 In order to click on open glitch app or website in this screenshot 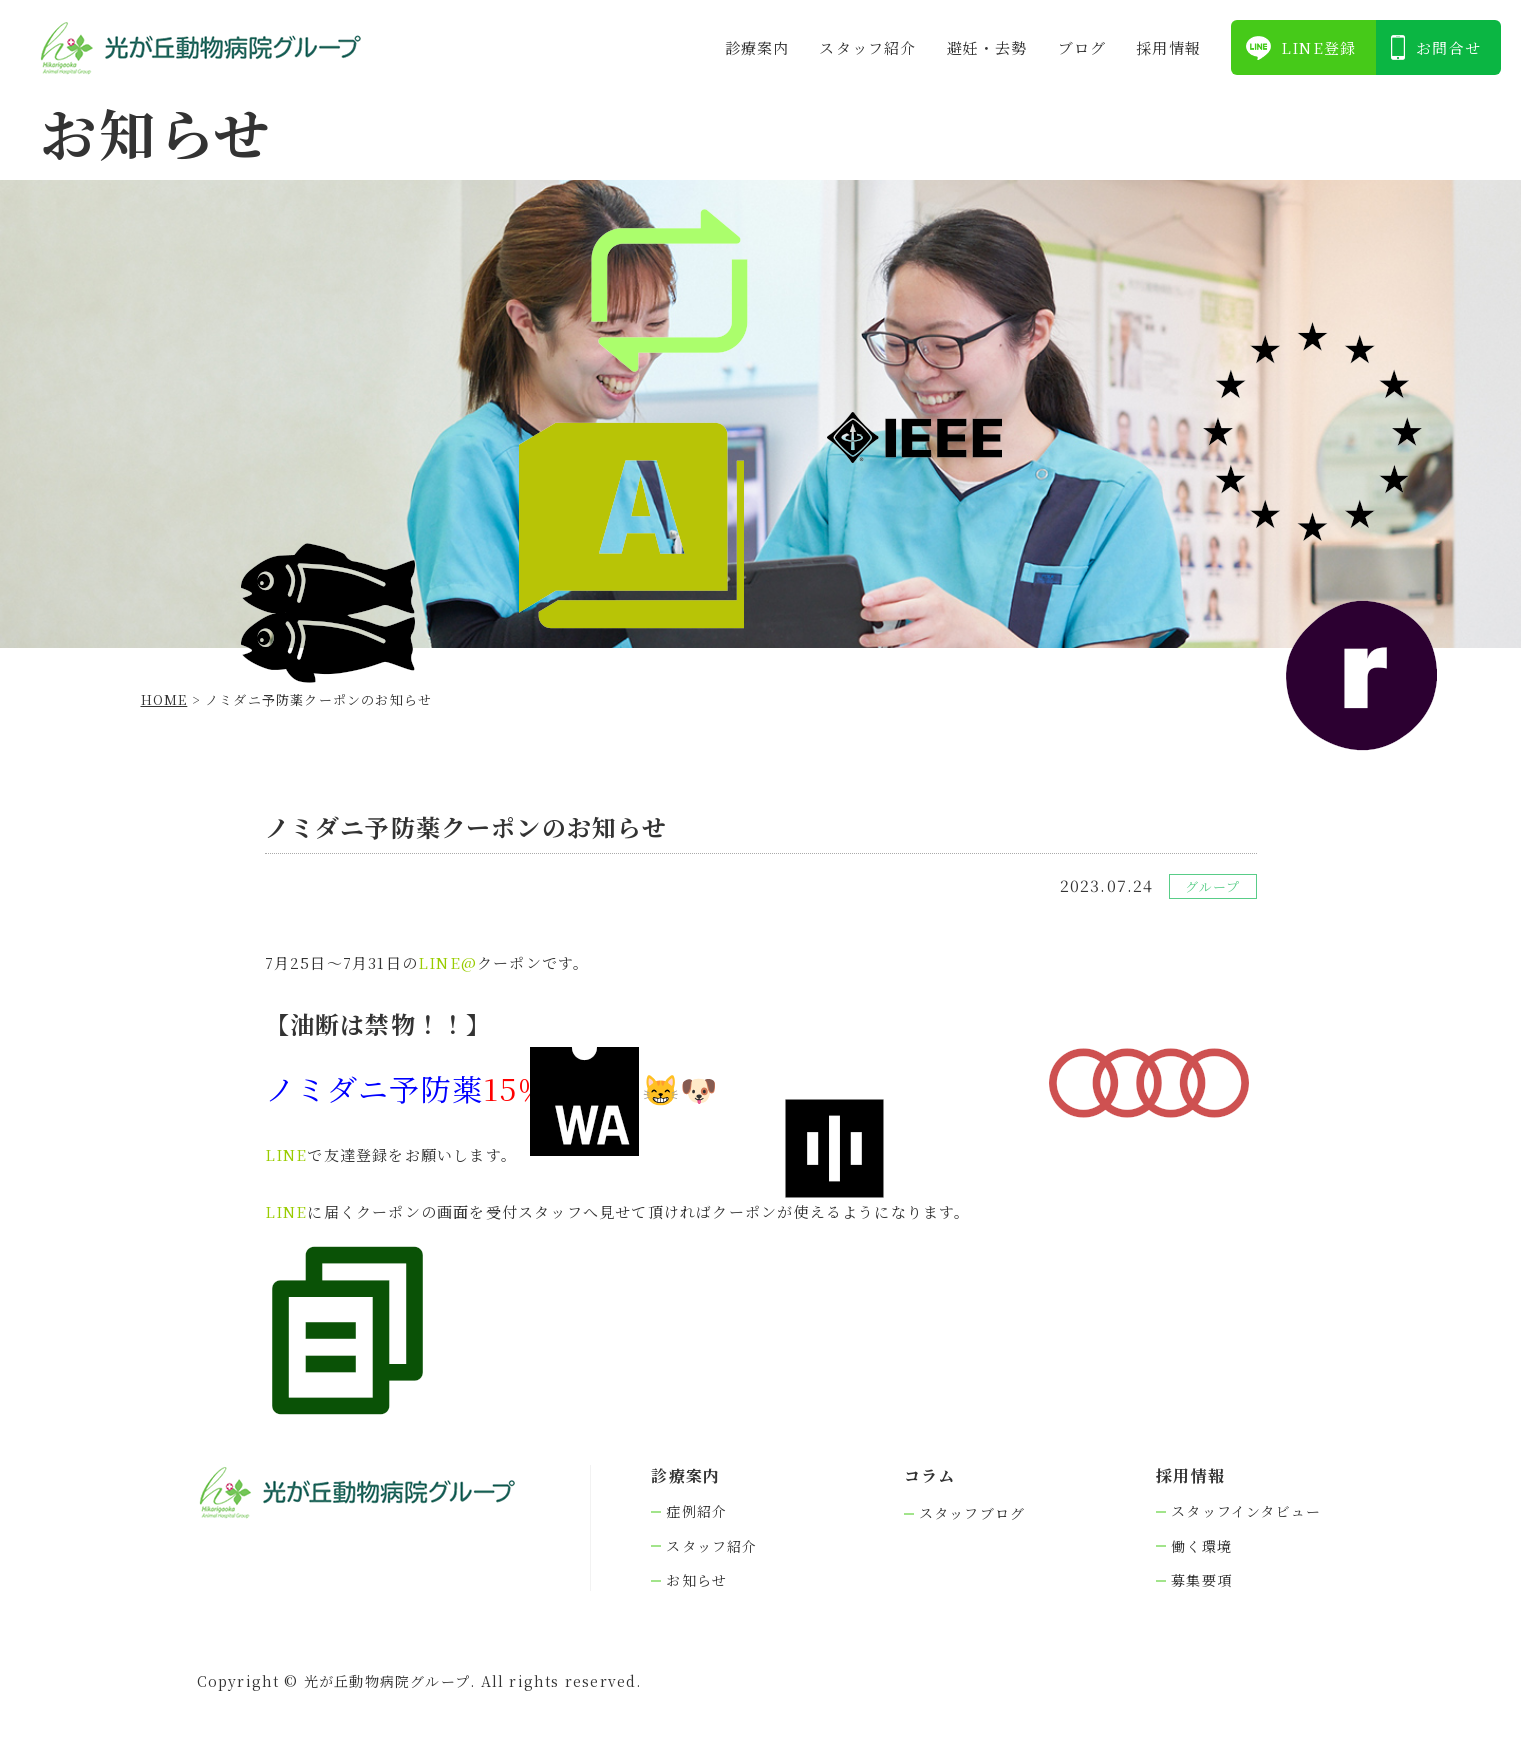, I will do `click(328, 613)`.